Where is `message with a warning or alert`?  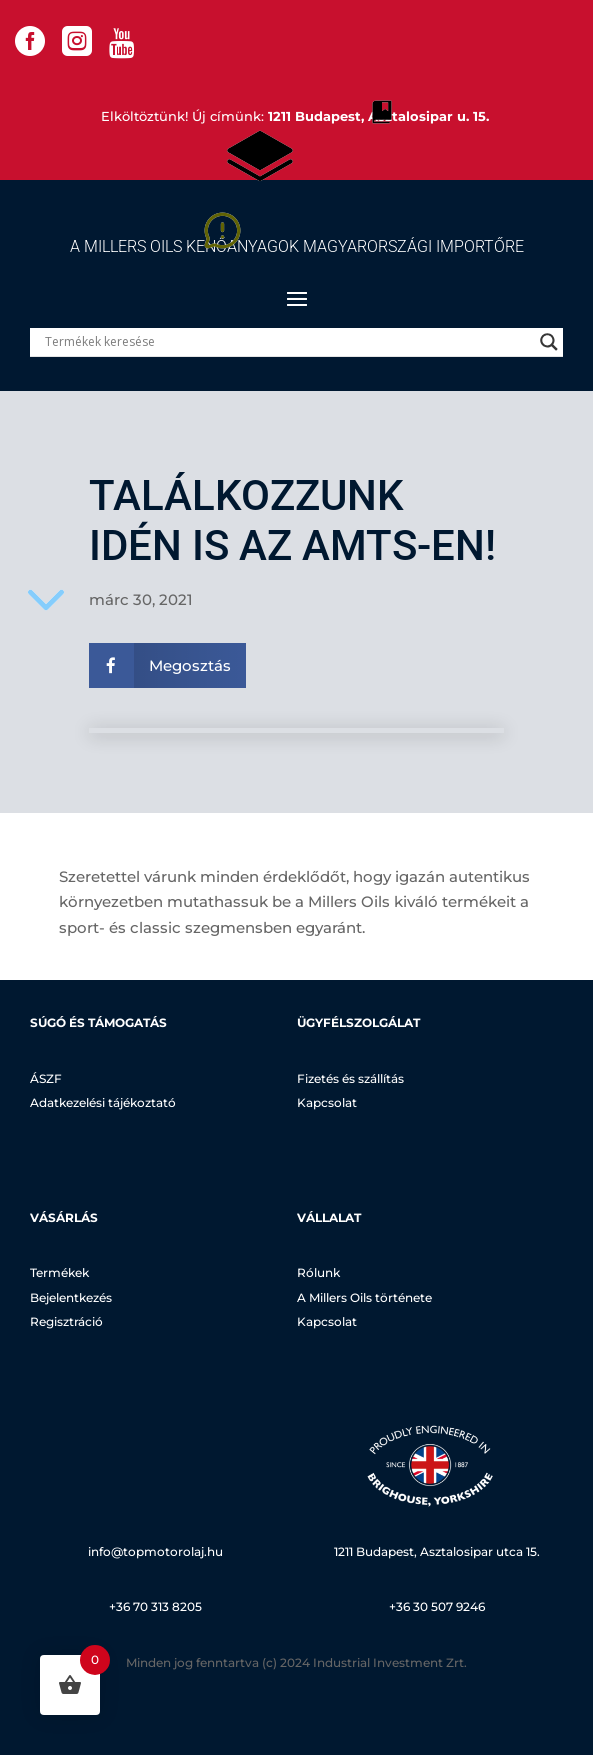 message with a warning or alert is located at coordinates (222, 230).